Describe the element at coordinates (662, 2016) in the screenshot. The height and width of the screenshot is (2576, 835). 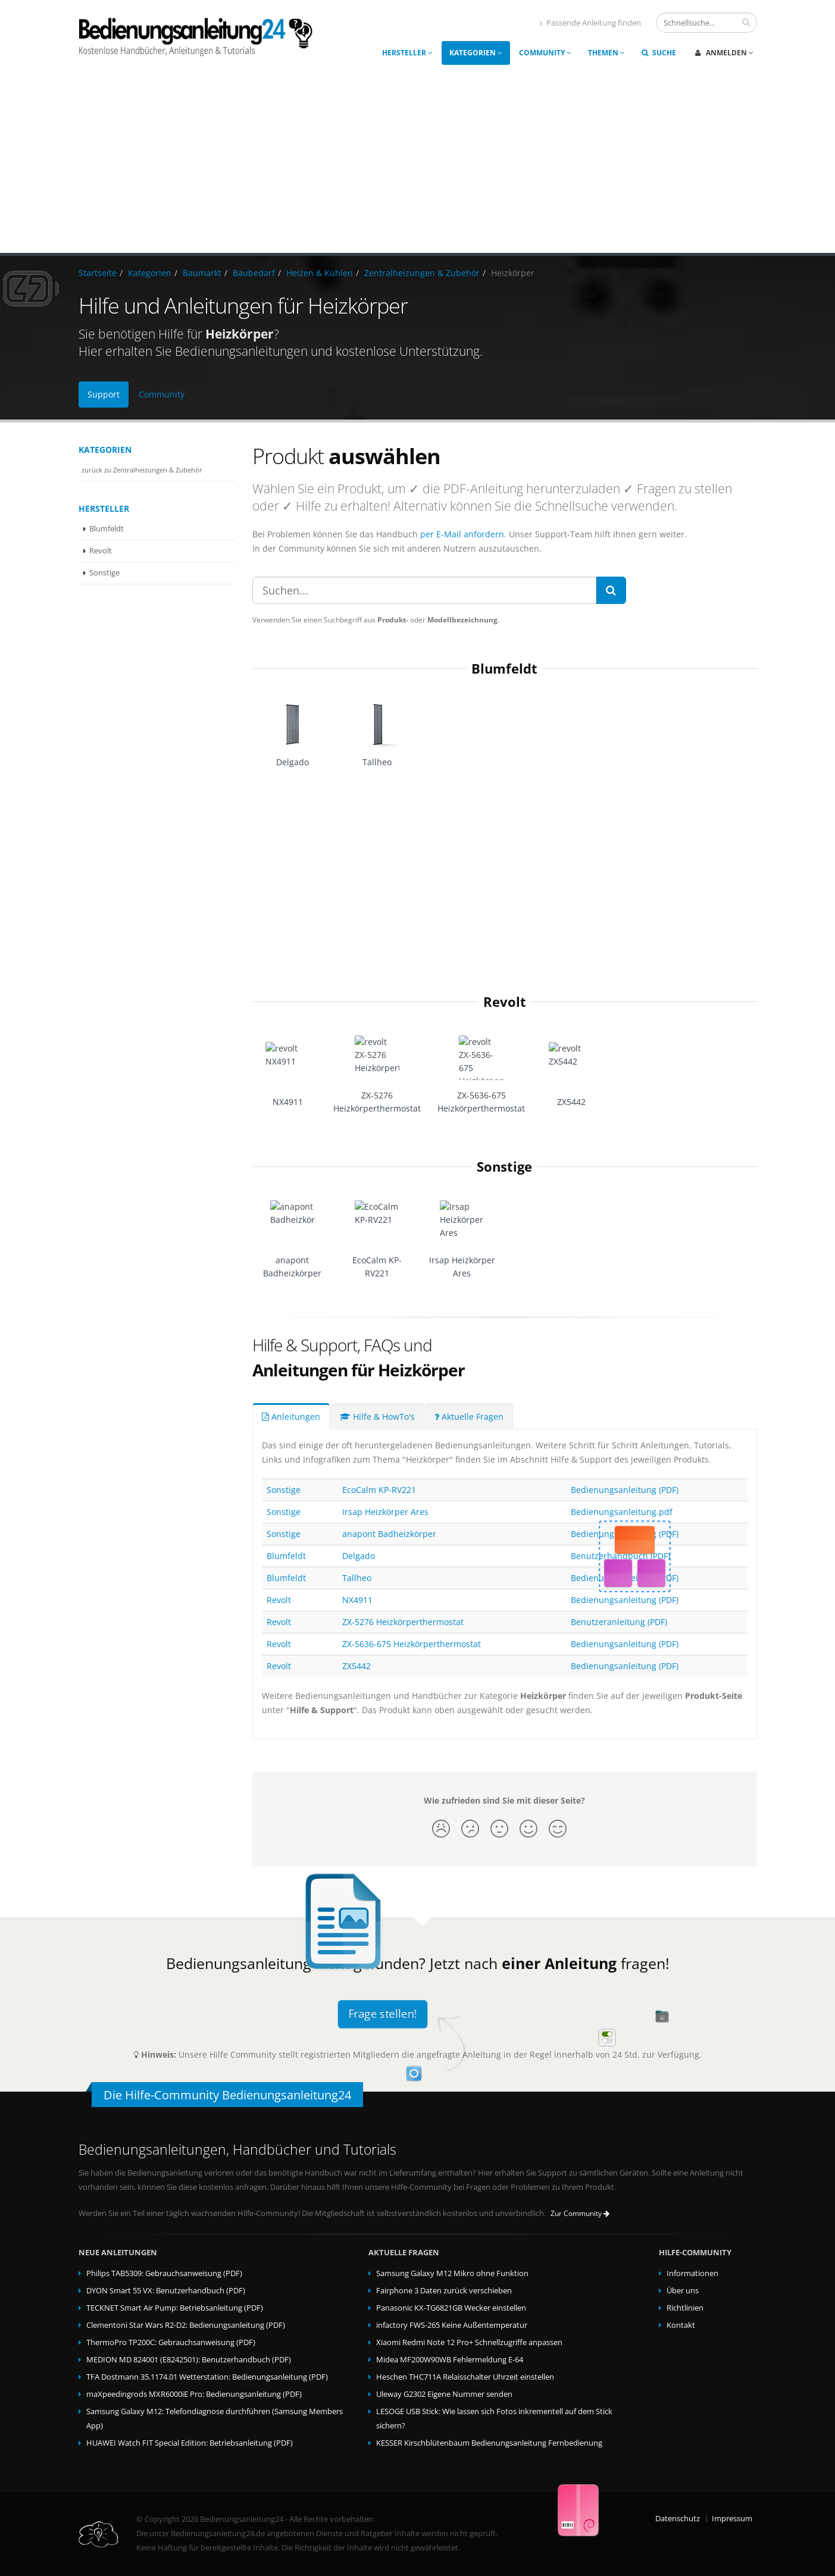
I see `open your pictures folder` at that location.